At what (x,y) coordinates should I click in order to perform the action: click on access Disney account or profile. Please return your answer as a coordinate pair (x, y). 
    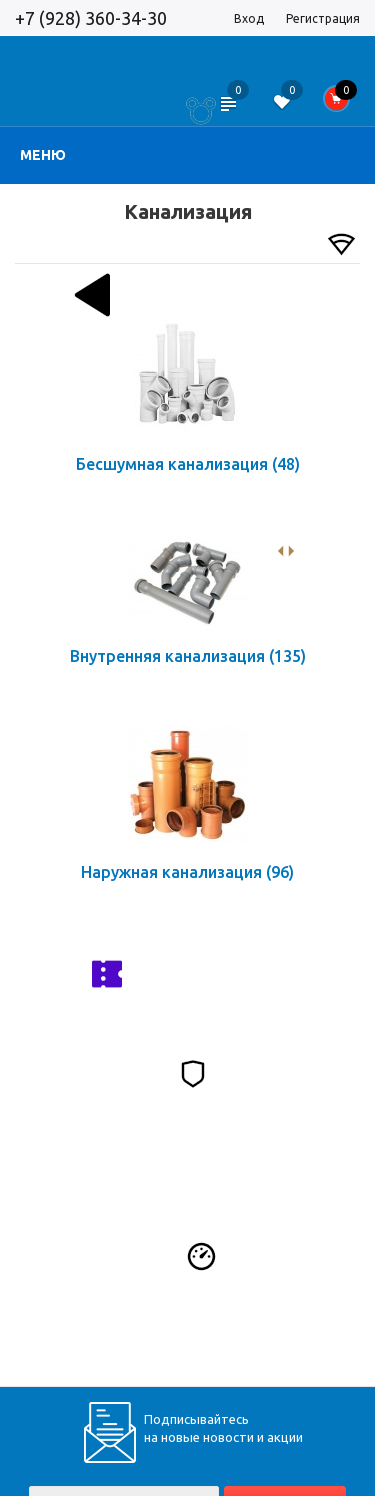
    Looking at the image, I should click on (201, 111).